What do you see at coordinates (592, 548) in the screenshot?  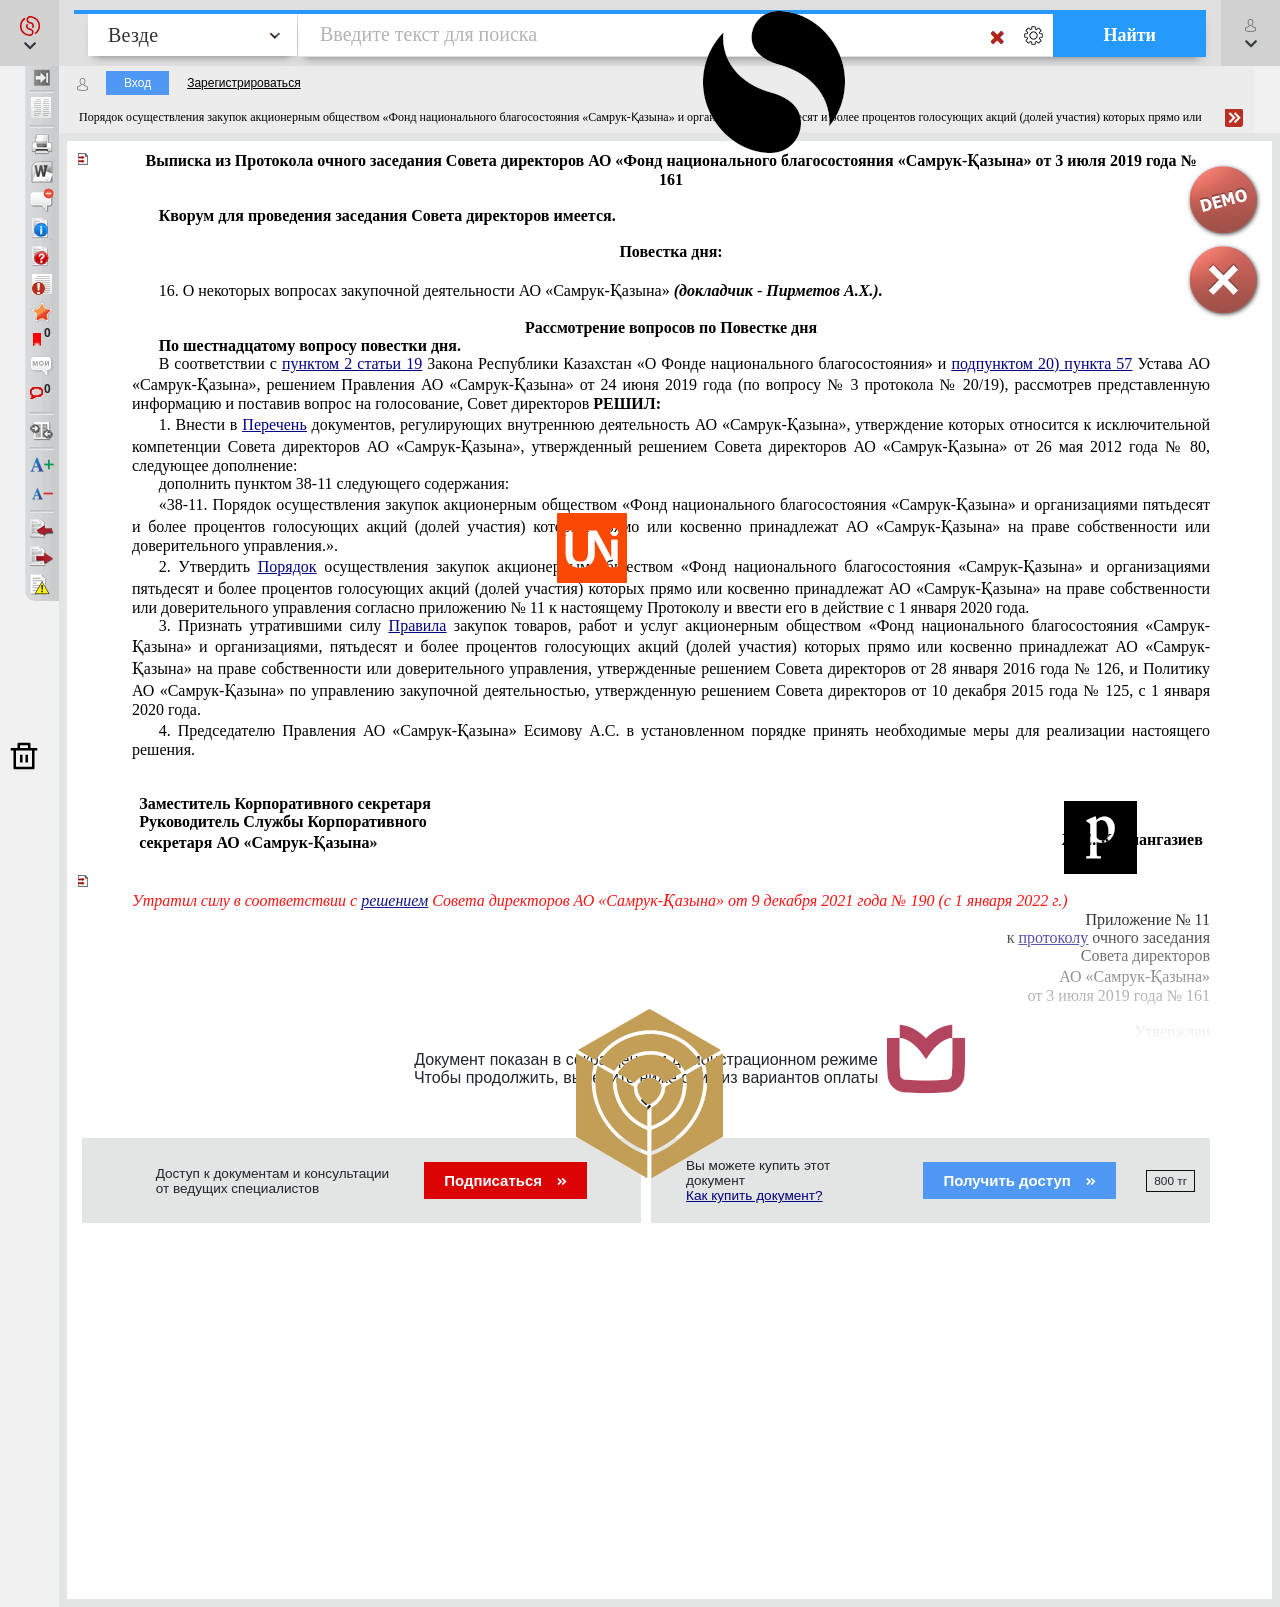 I see `unicode consortium logo` at bounding box center [592, 548].